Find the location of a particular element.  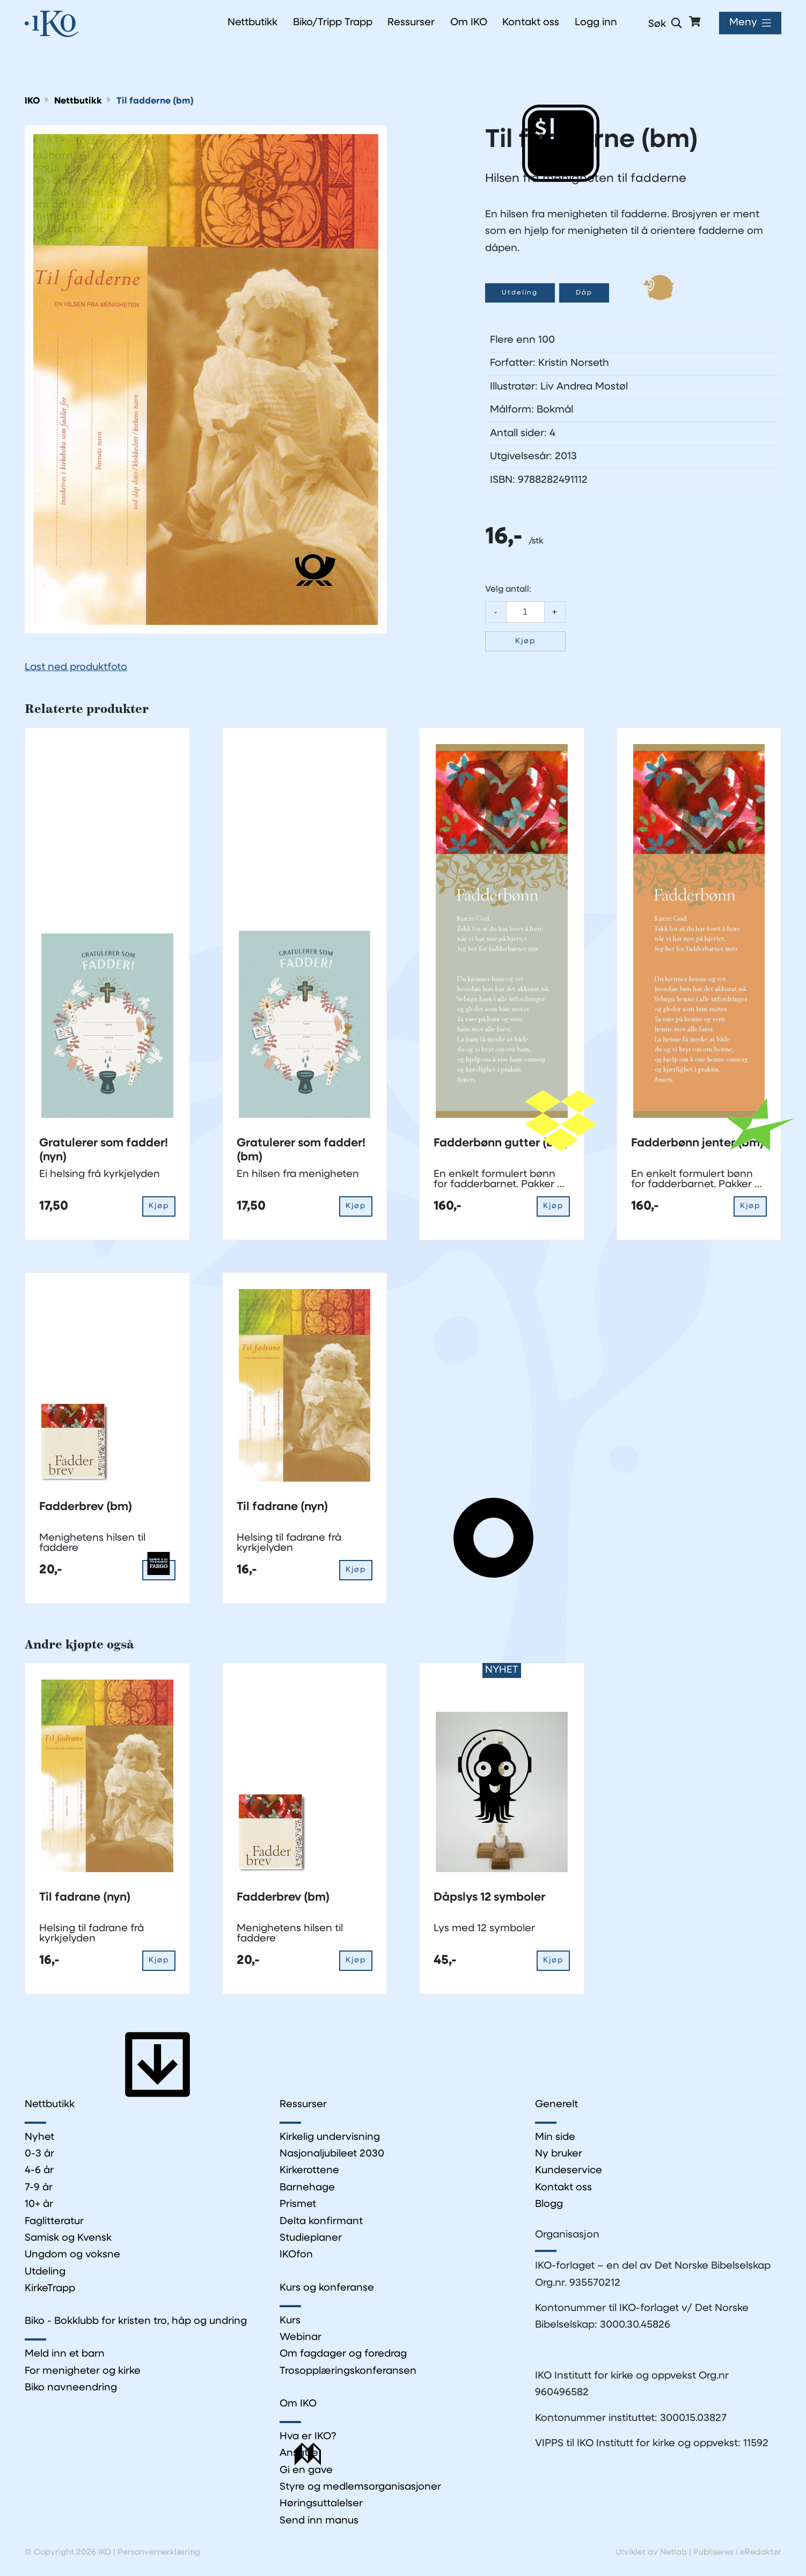

access Okta identity management is located at coordinates (493, 1537).